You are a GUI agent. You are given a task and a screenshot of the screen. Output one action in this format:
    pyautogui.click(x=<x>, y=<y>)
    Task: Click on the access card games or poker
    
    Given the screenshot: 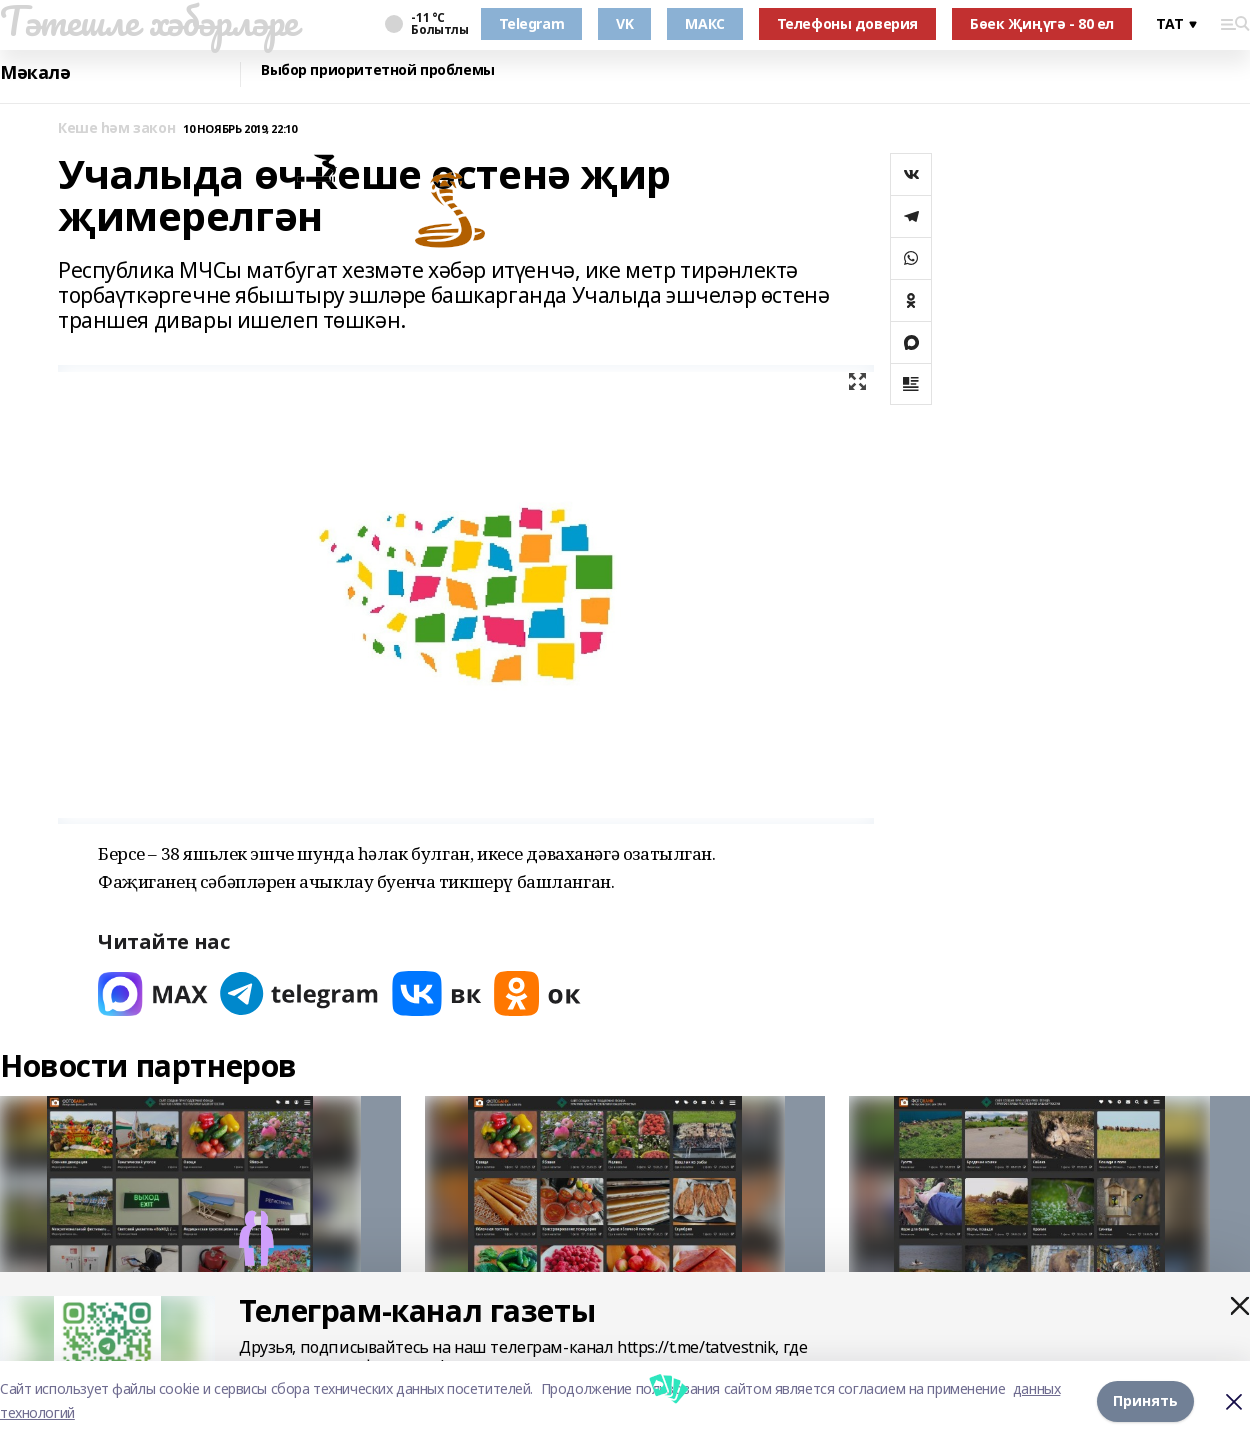 What is the action you would take?
    pyautogui.click(x=669, y=1389)
    